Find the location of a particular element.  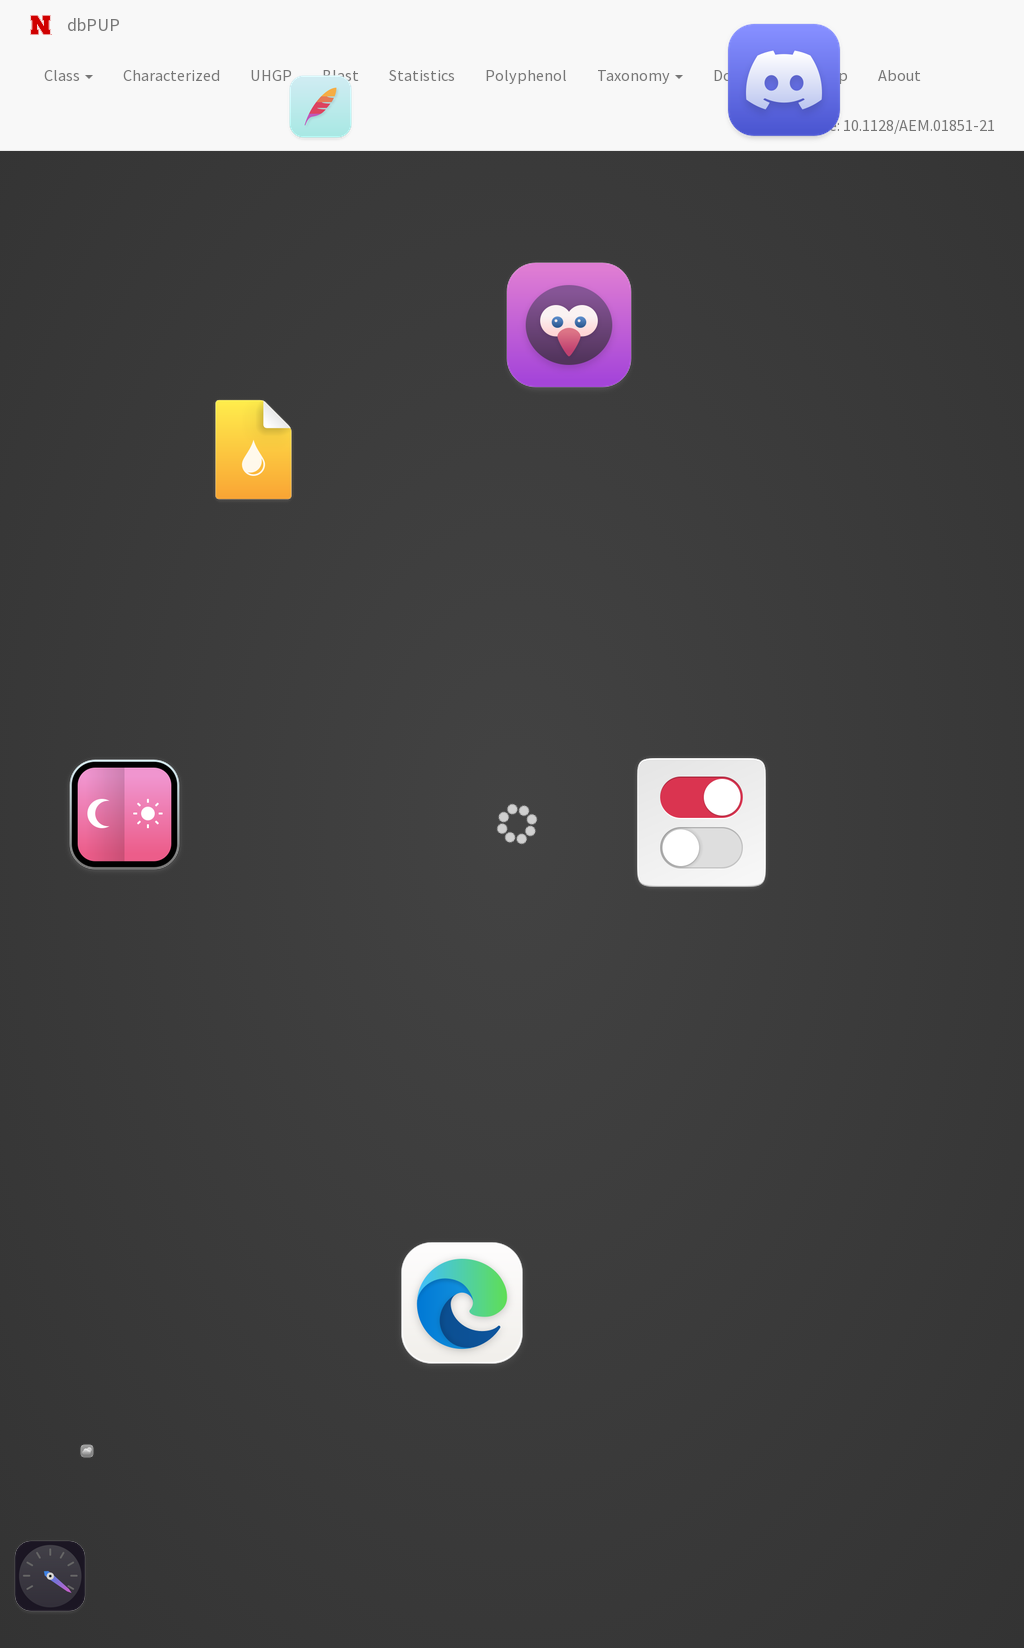

open microsoft edge browser is located at coordinates (462, 1303).